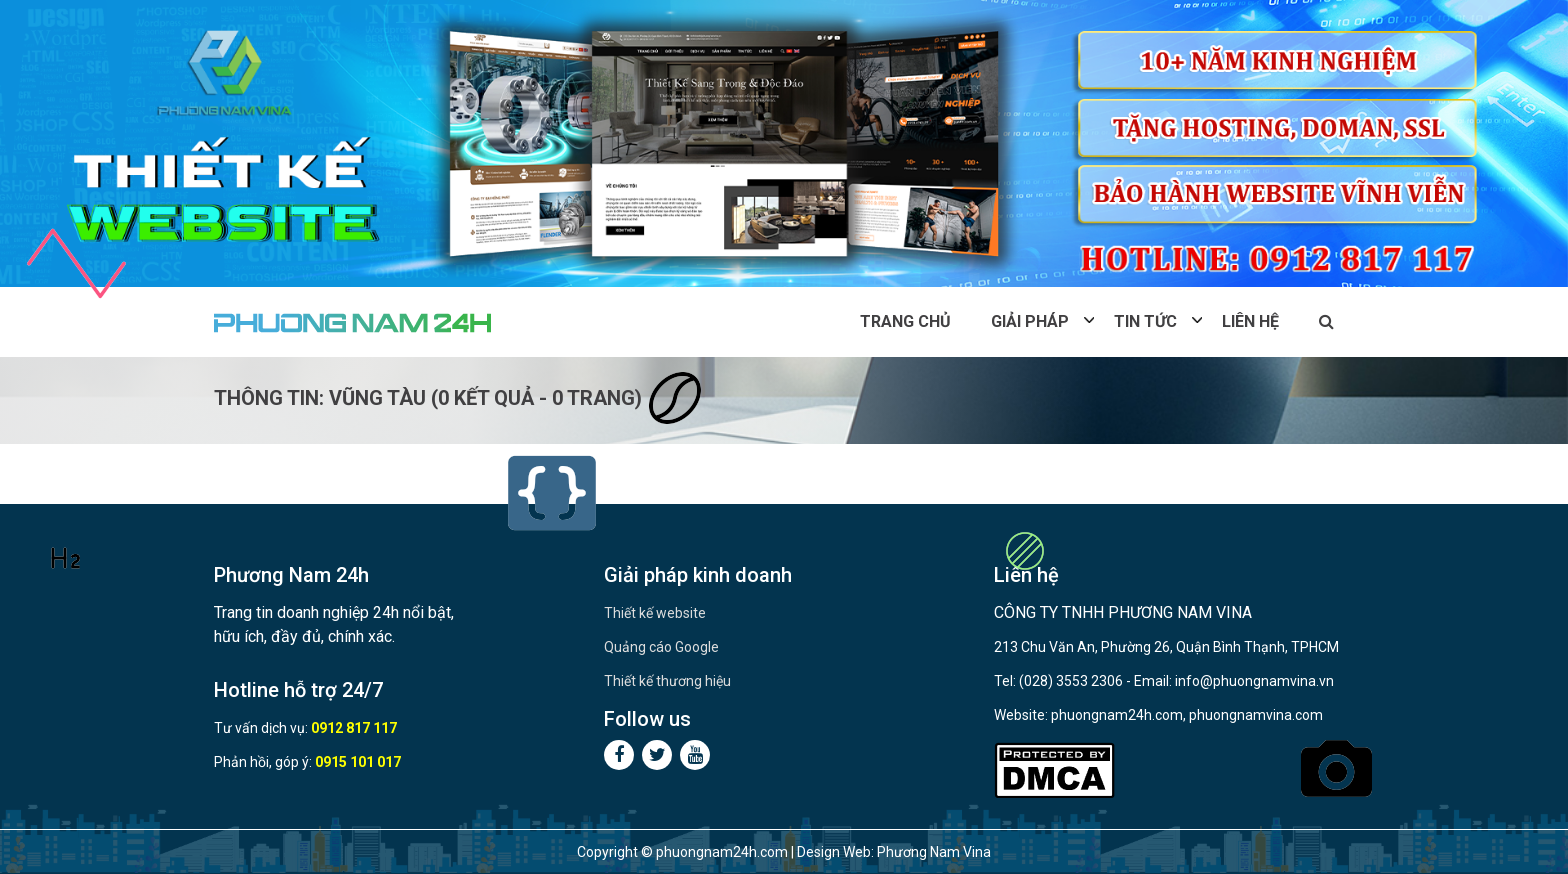  I want to click on format text as heading level 2, so click(65, 558).